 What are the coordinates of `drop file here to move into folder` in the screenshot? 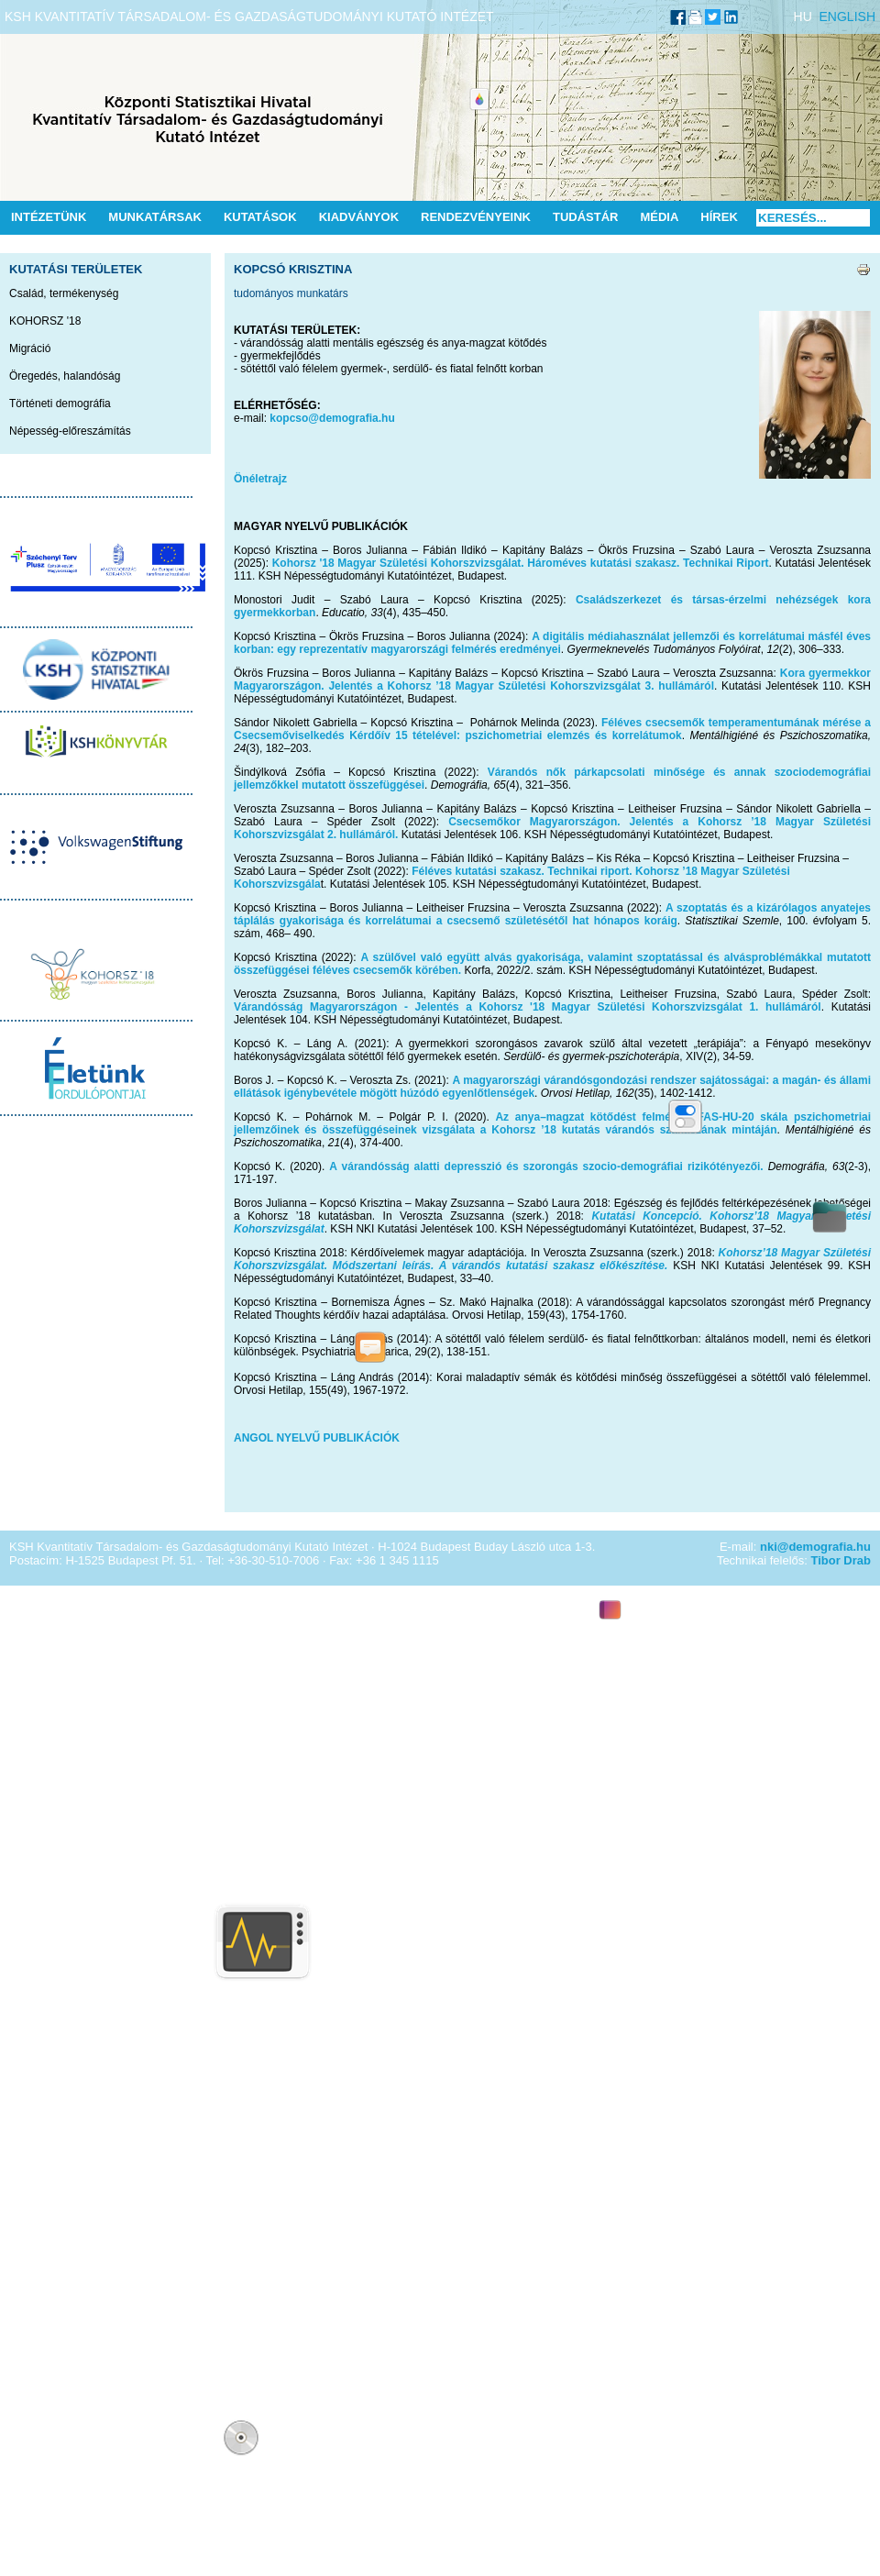 It's located at (830, 1217).